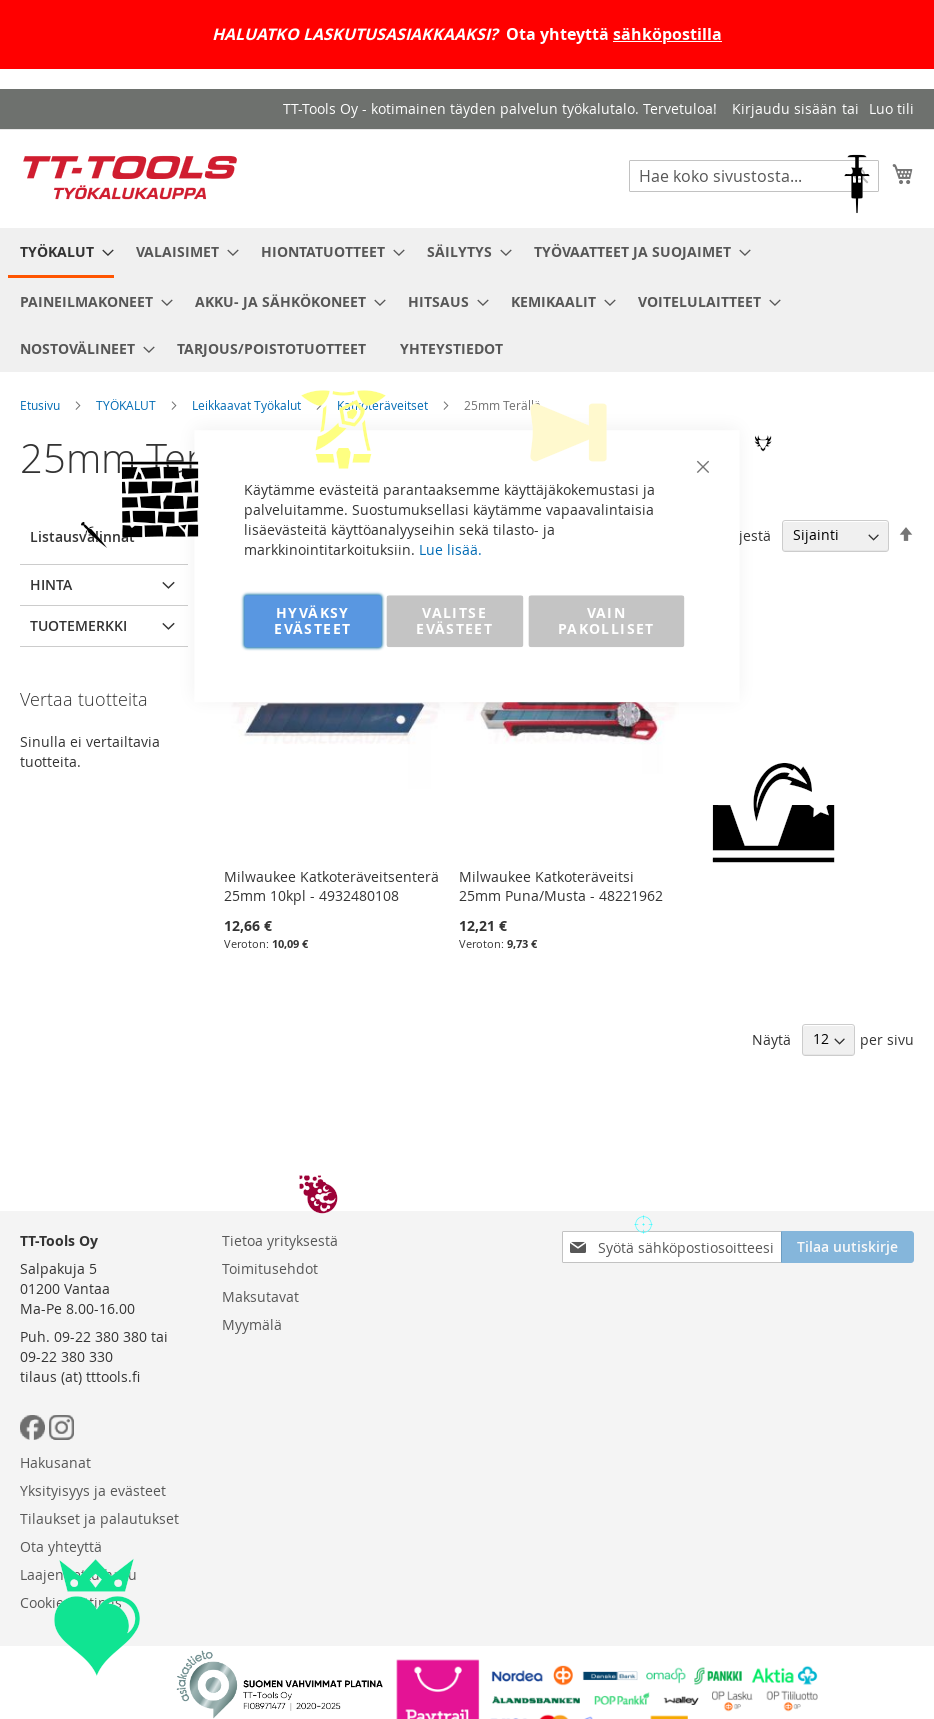 Image resolution: width=934 pixels, height=1719 pixels. Describe the element at coordinates (97, 1617) in the screenshot. I see `mark as favorite or premium content` at that location.